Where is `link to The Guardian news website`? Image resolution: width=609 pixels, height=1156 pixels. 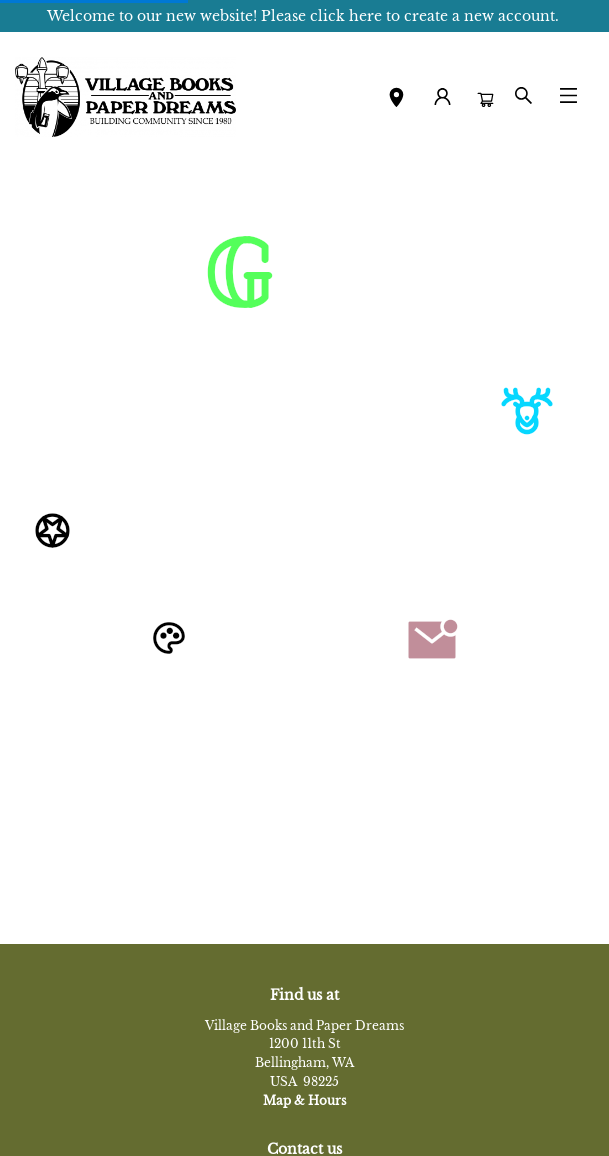 link to The Guardian news website is located at coordinates (240, 272).